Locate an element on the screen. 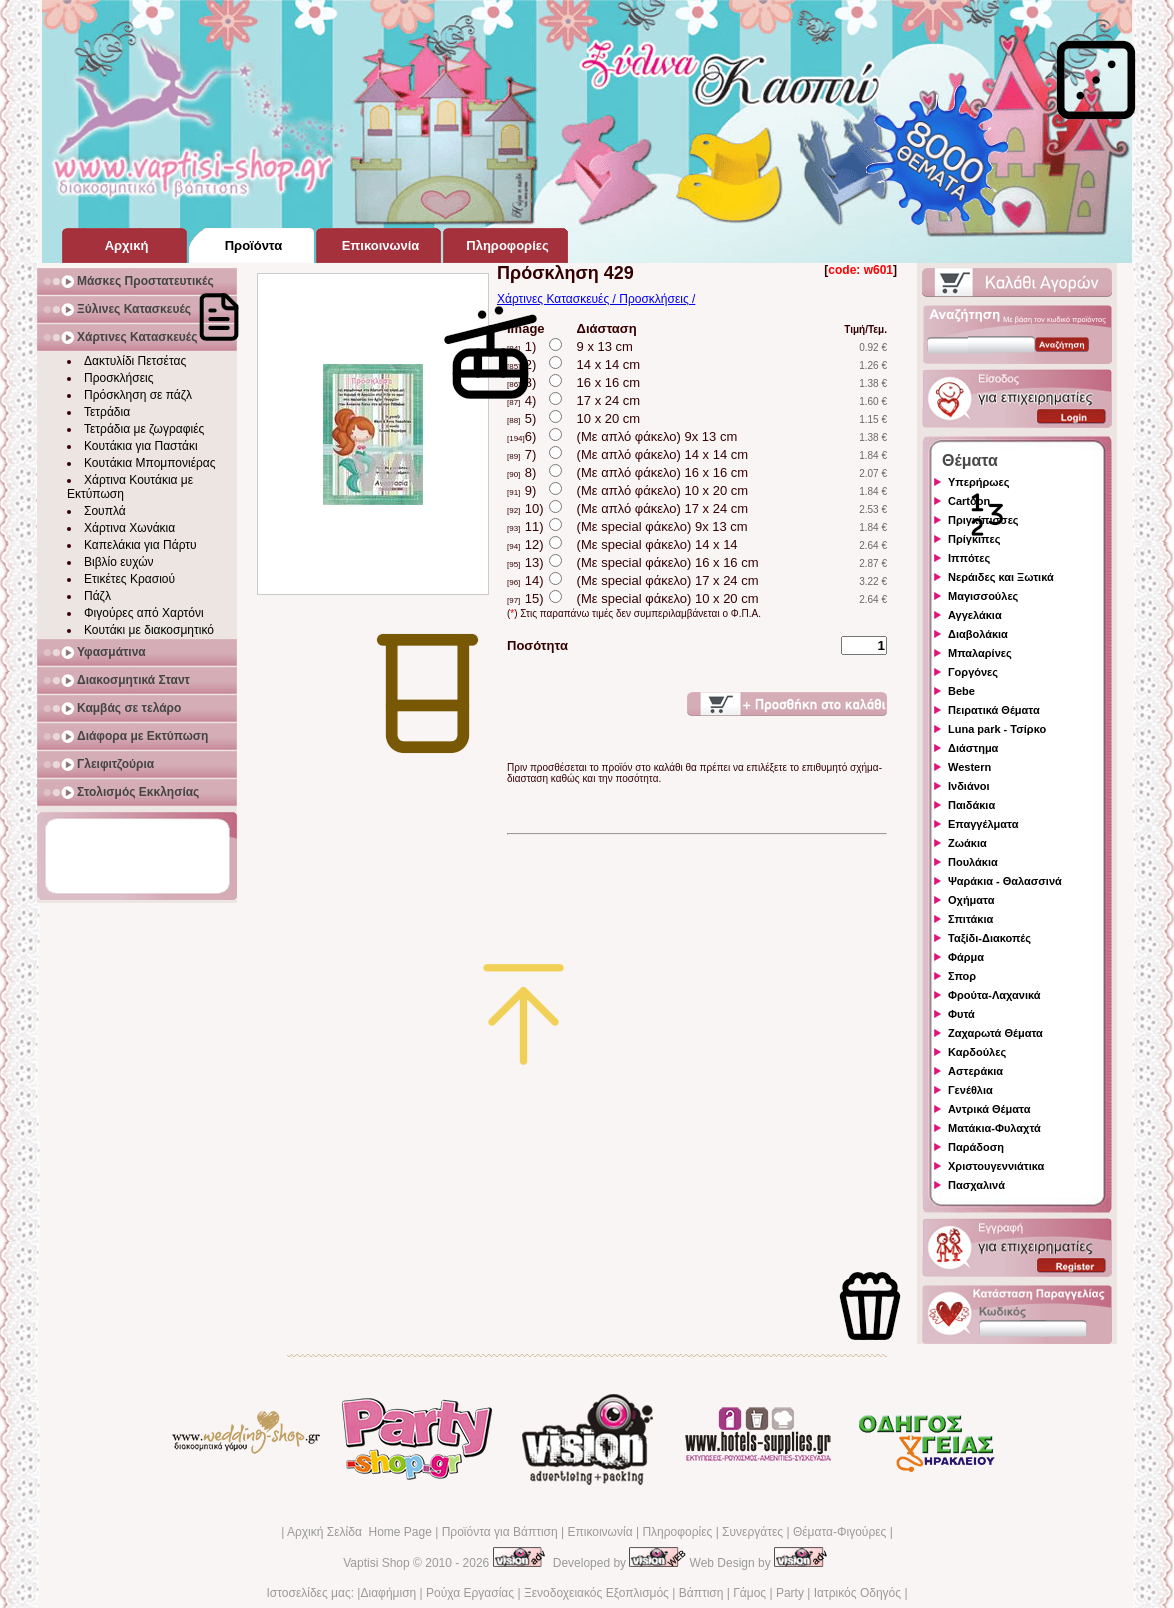 The height and width of the screenshot is (1608, 1174). access experimental or beta features is located at coordinates (427, 693).